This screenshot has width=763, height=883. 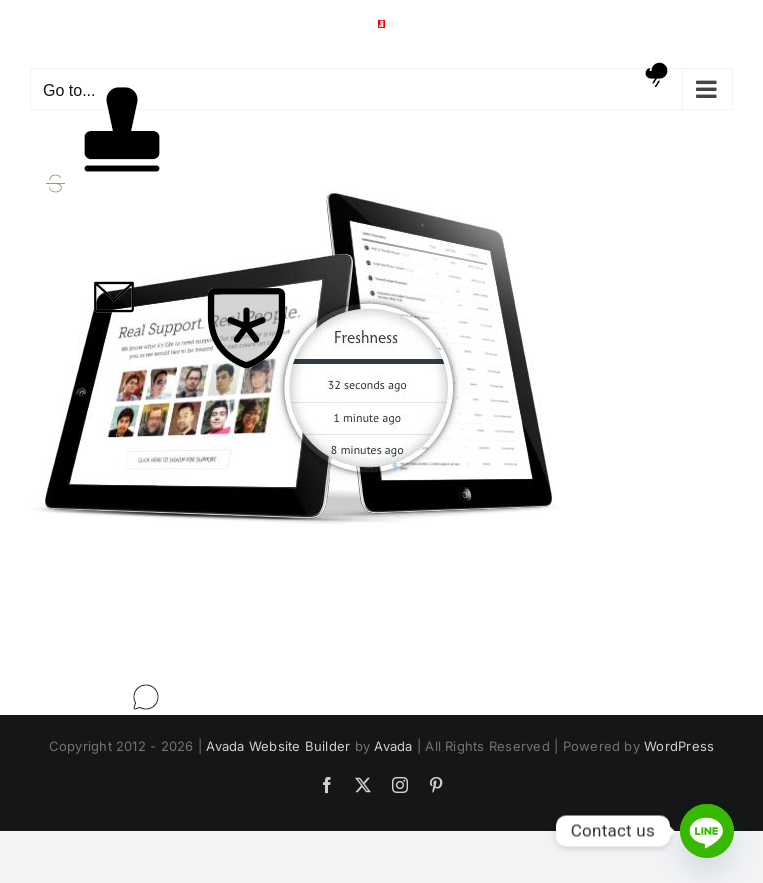 What do you see at coordinates (122, 131) in the screenshot?
I see `apply a stamp or seal to a document` at bounding box center [122, 131].